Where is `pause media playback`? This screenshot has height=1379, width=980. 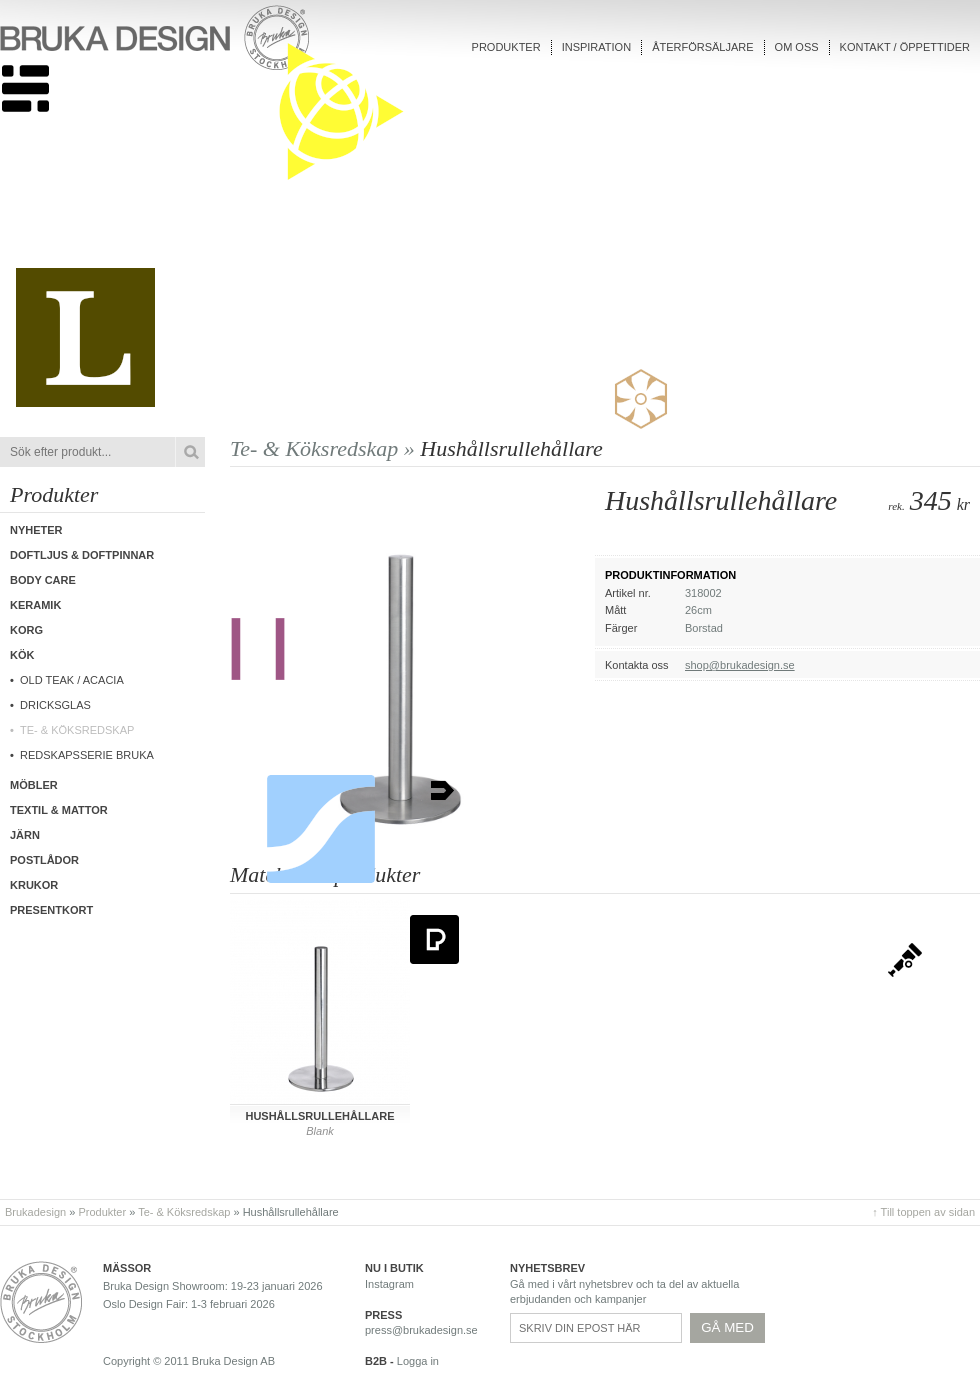
pause media playback is located at coordinates (258, 649).